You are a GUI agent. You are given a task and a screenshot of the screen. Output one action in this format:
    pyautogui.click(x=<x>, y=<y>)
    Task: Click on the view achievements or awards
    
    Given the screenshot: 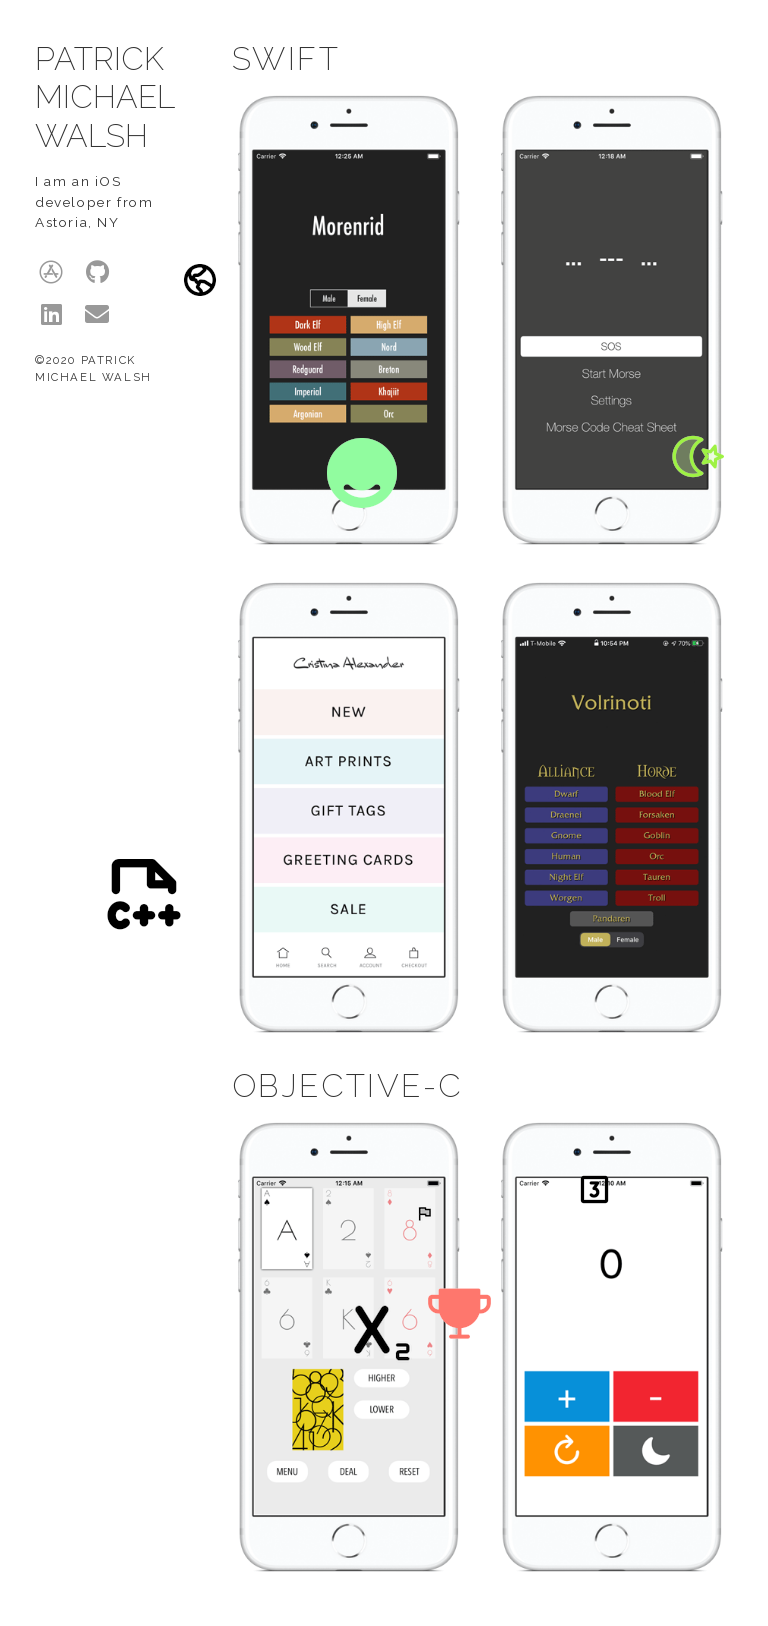 What is the action you would take?
    pyautogui.click(x=459, y=1311)
    